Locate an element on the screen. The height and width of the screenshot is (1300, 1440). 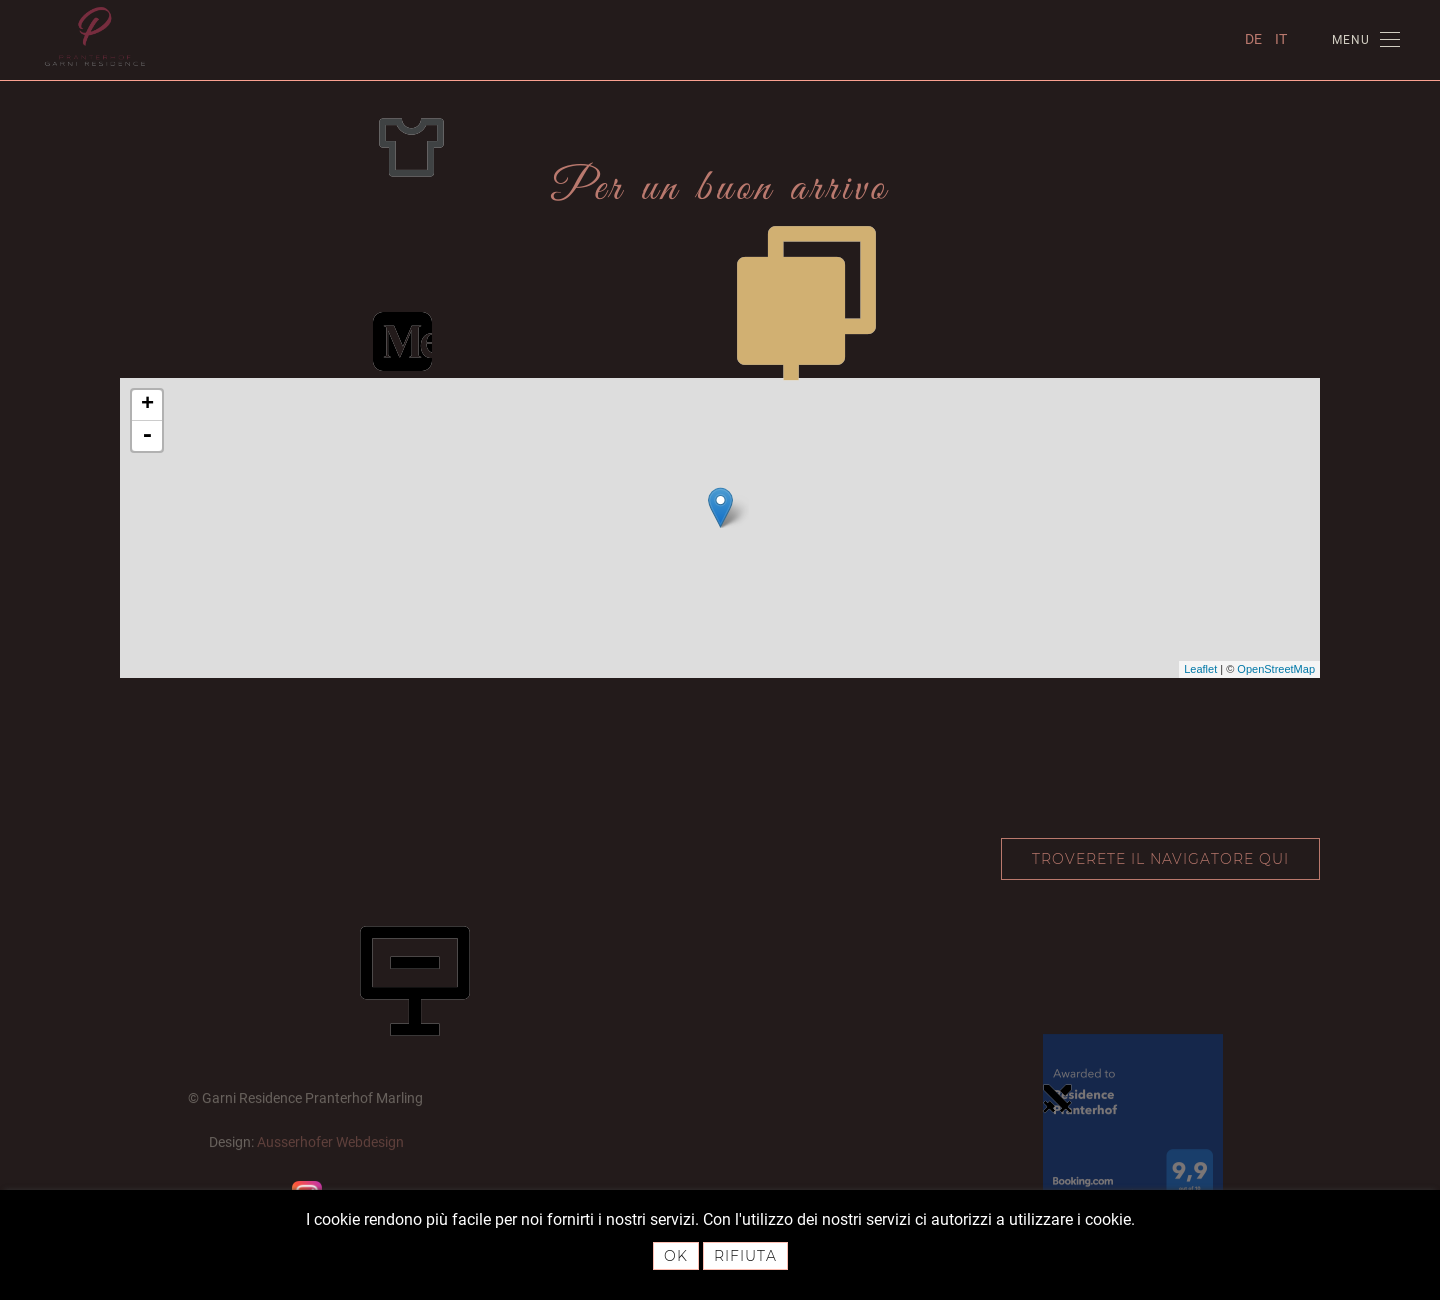
browse clothing or apparel items is located at coordinates (411, 147).